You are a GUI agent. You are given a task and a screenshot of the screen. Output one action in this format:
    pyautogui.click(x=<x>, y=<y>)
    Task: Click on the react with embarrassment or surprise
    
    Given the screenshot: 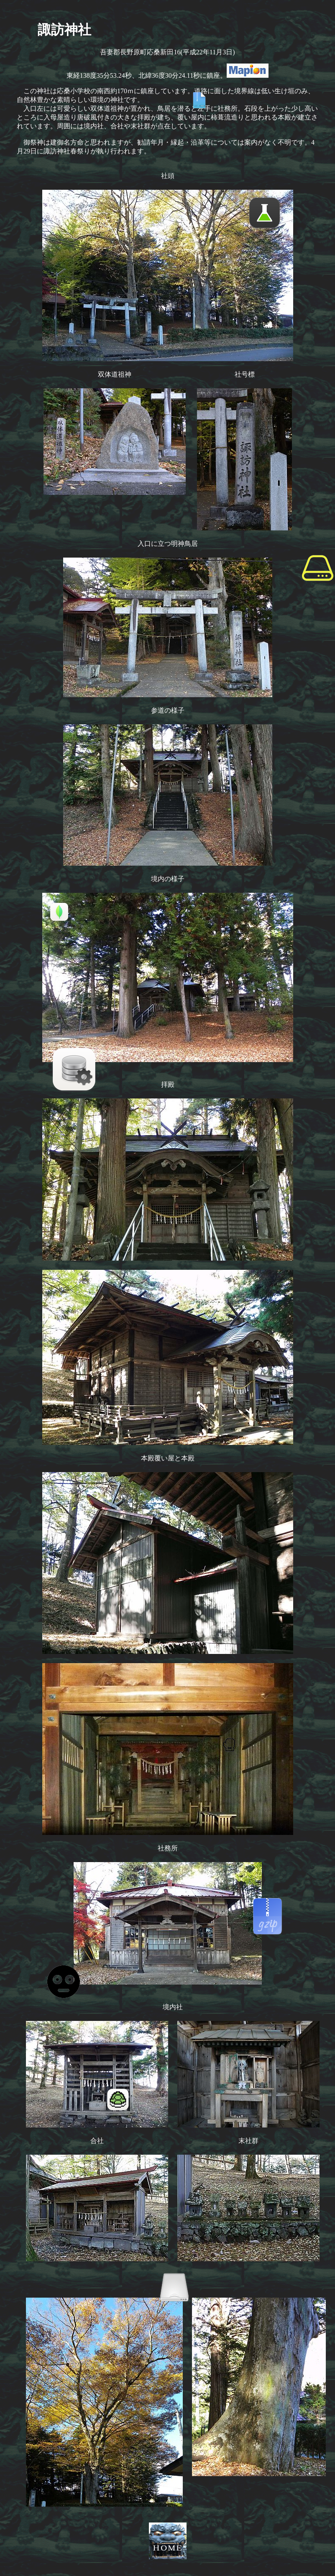 What is the action you would take?
    pyautogui.click(x=64, y=1982)
    